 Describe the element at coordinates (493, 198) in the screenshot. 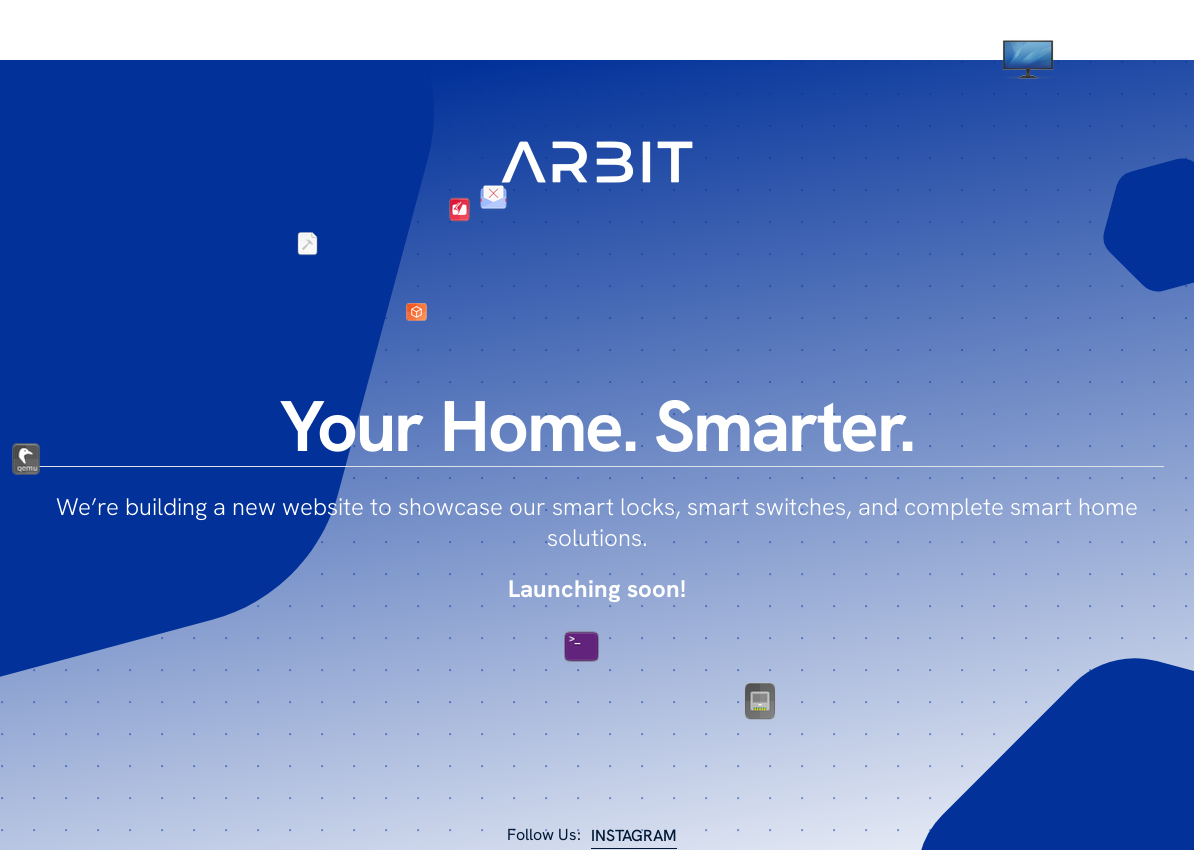

I see `mark email as spam or junk` at that location.